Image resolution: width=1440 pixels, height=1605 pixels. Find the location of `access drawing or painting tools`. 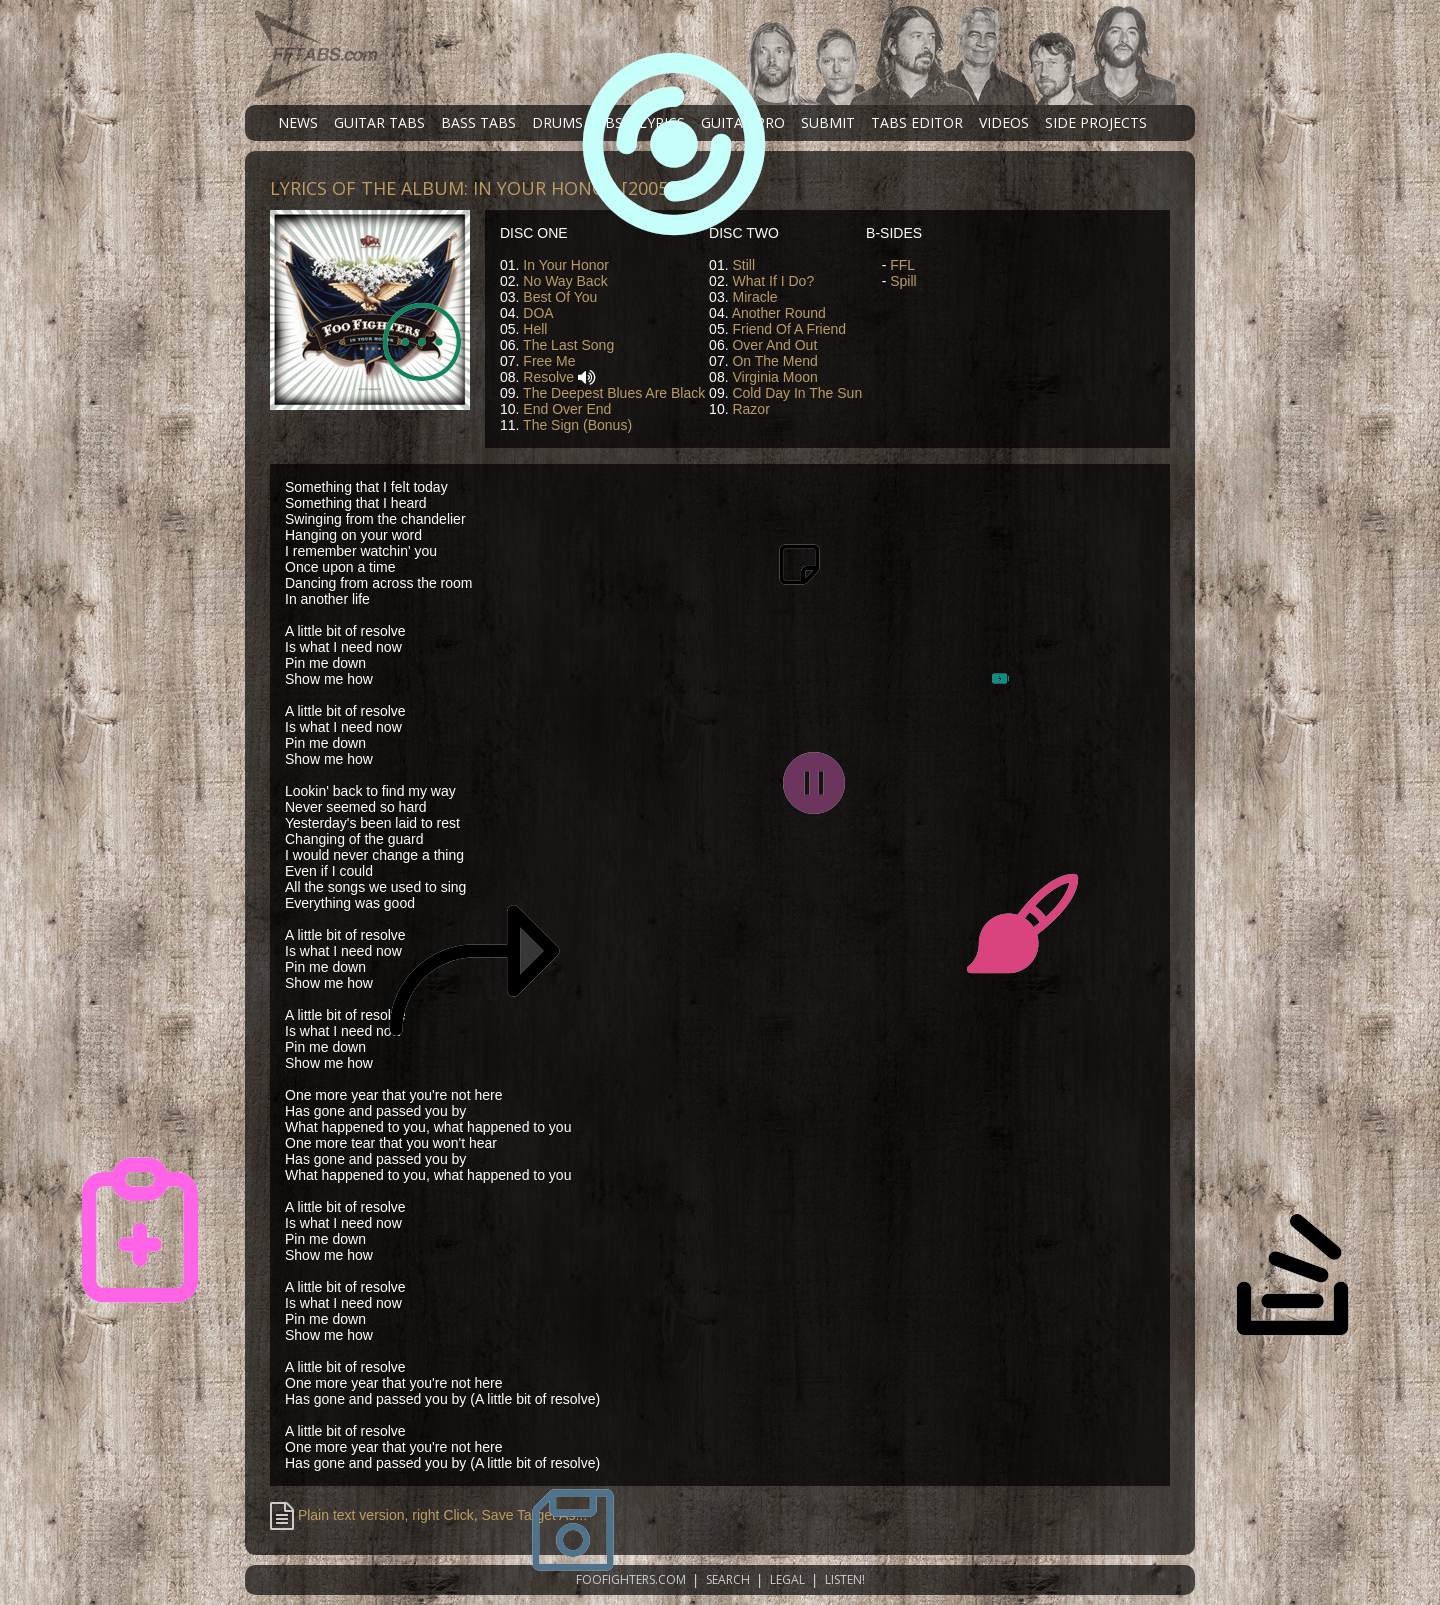

access drawing or painting tools is located at coordinates (1026, 925).